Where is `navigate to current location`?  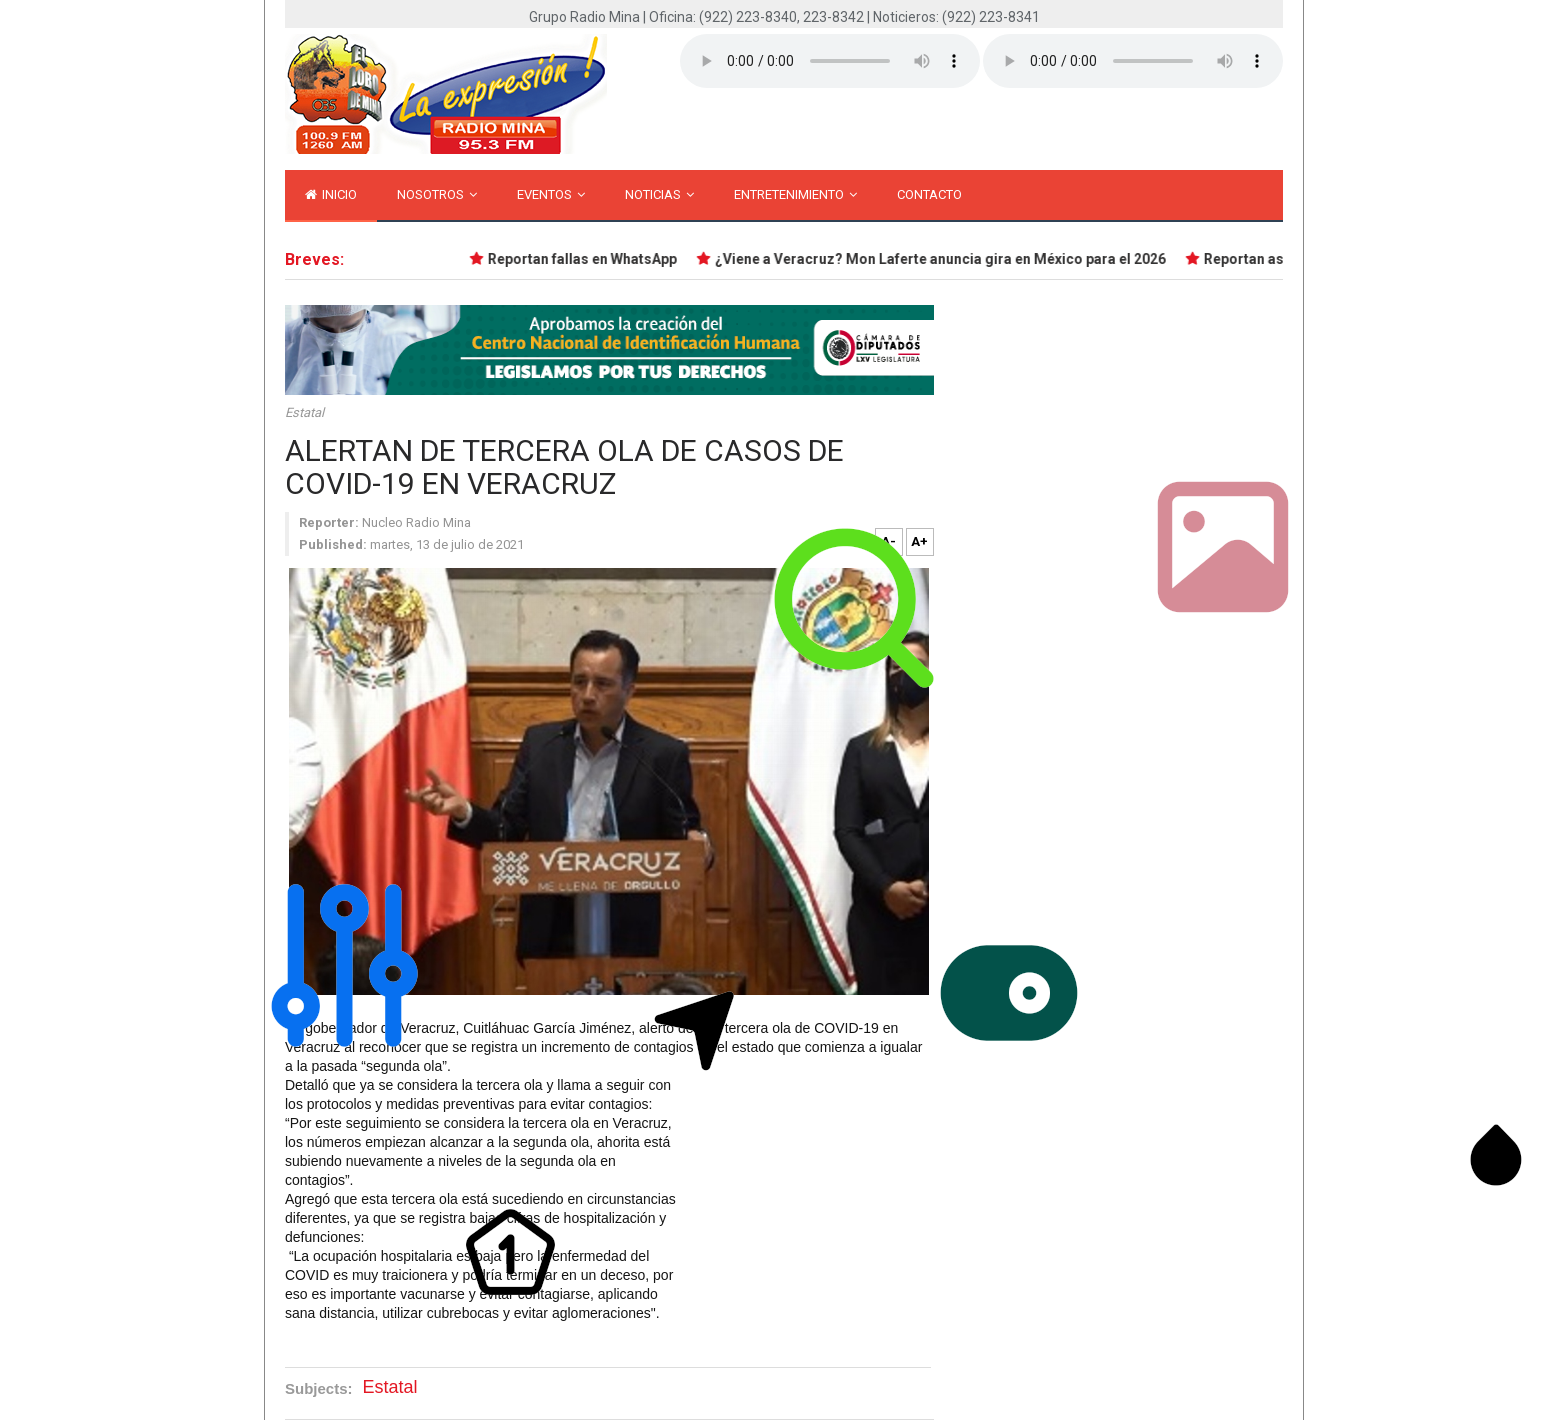 navigate to current location is located at coordinates (698, 1026).